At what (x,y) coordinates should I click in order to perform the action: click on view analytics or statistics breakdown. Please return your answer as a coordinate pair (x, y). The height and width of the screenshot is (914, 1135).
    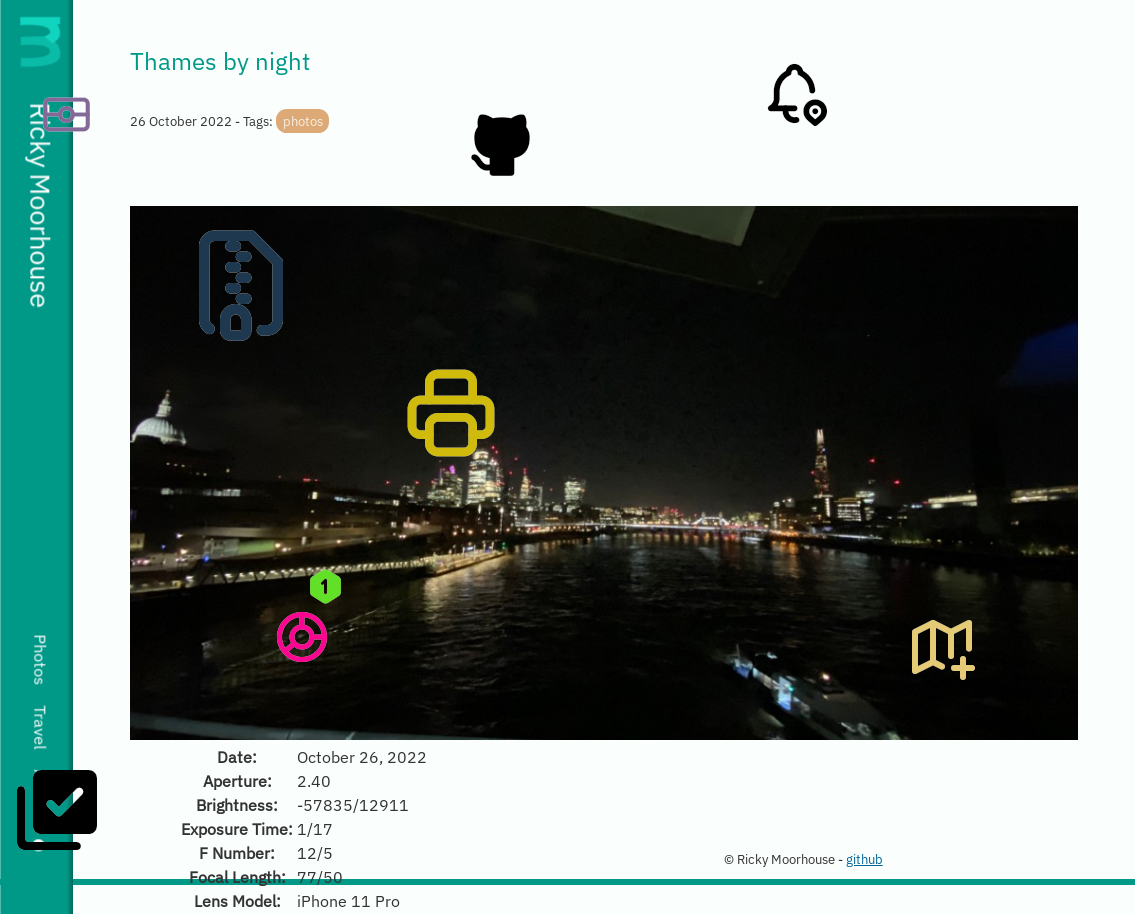
    Looking at the image, I should click on (302, 637).